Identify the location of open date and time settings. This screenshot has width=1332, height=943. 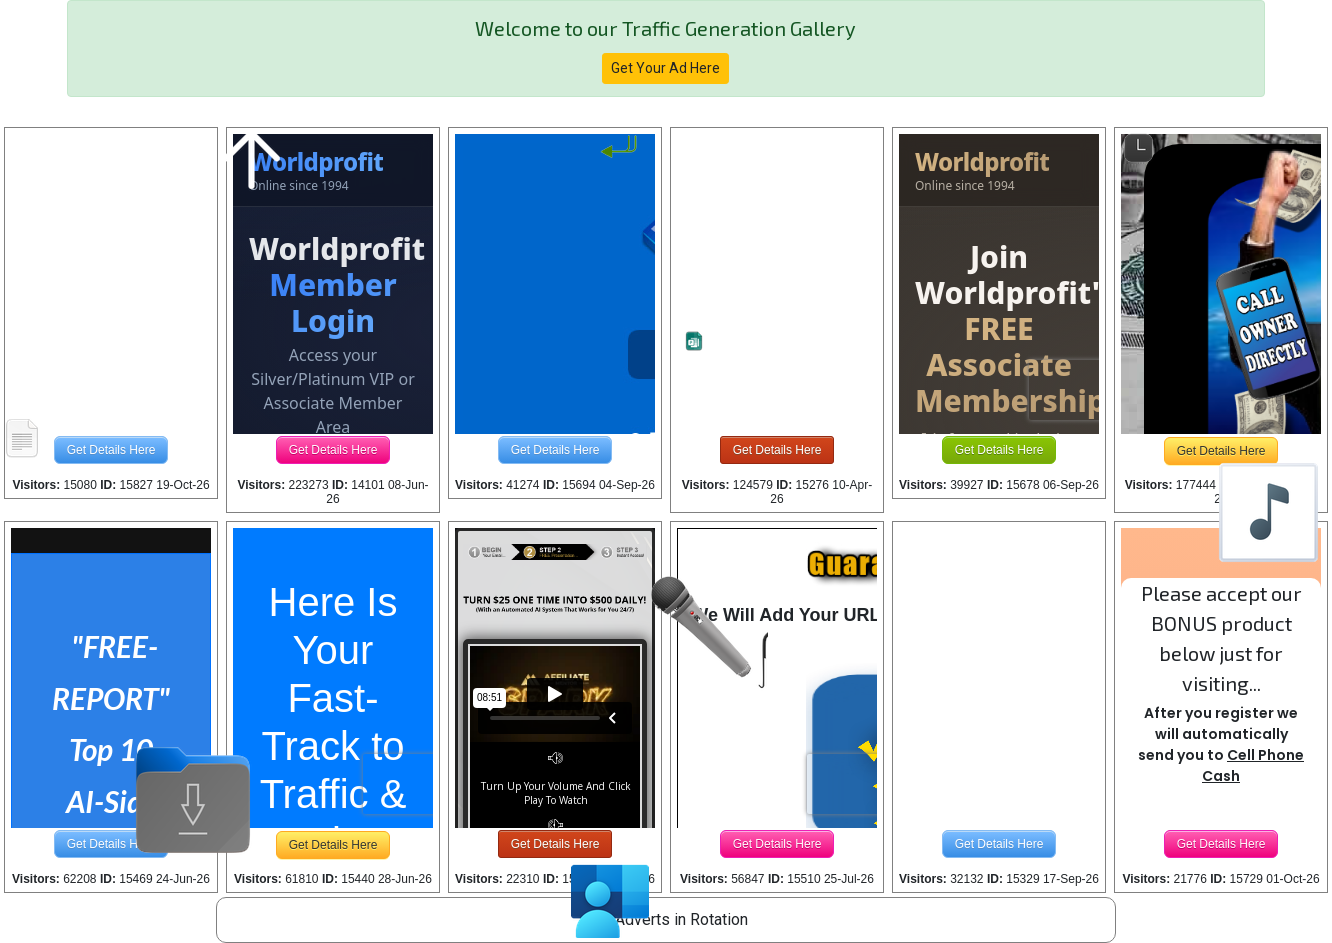
(1138, 148).